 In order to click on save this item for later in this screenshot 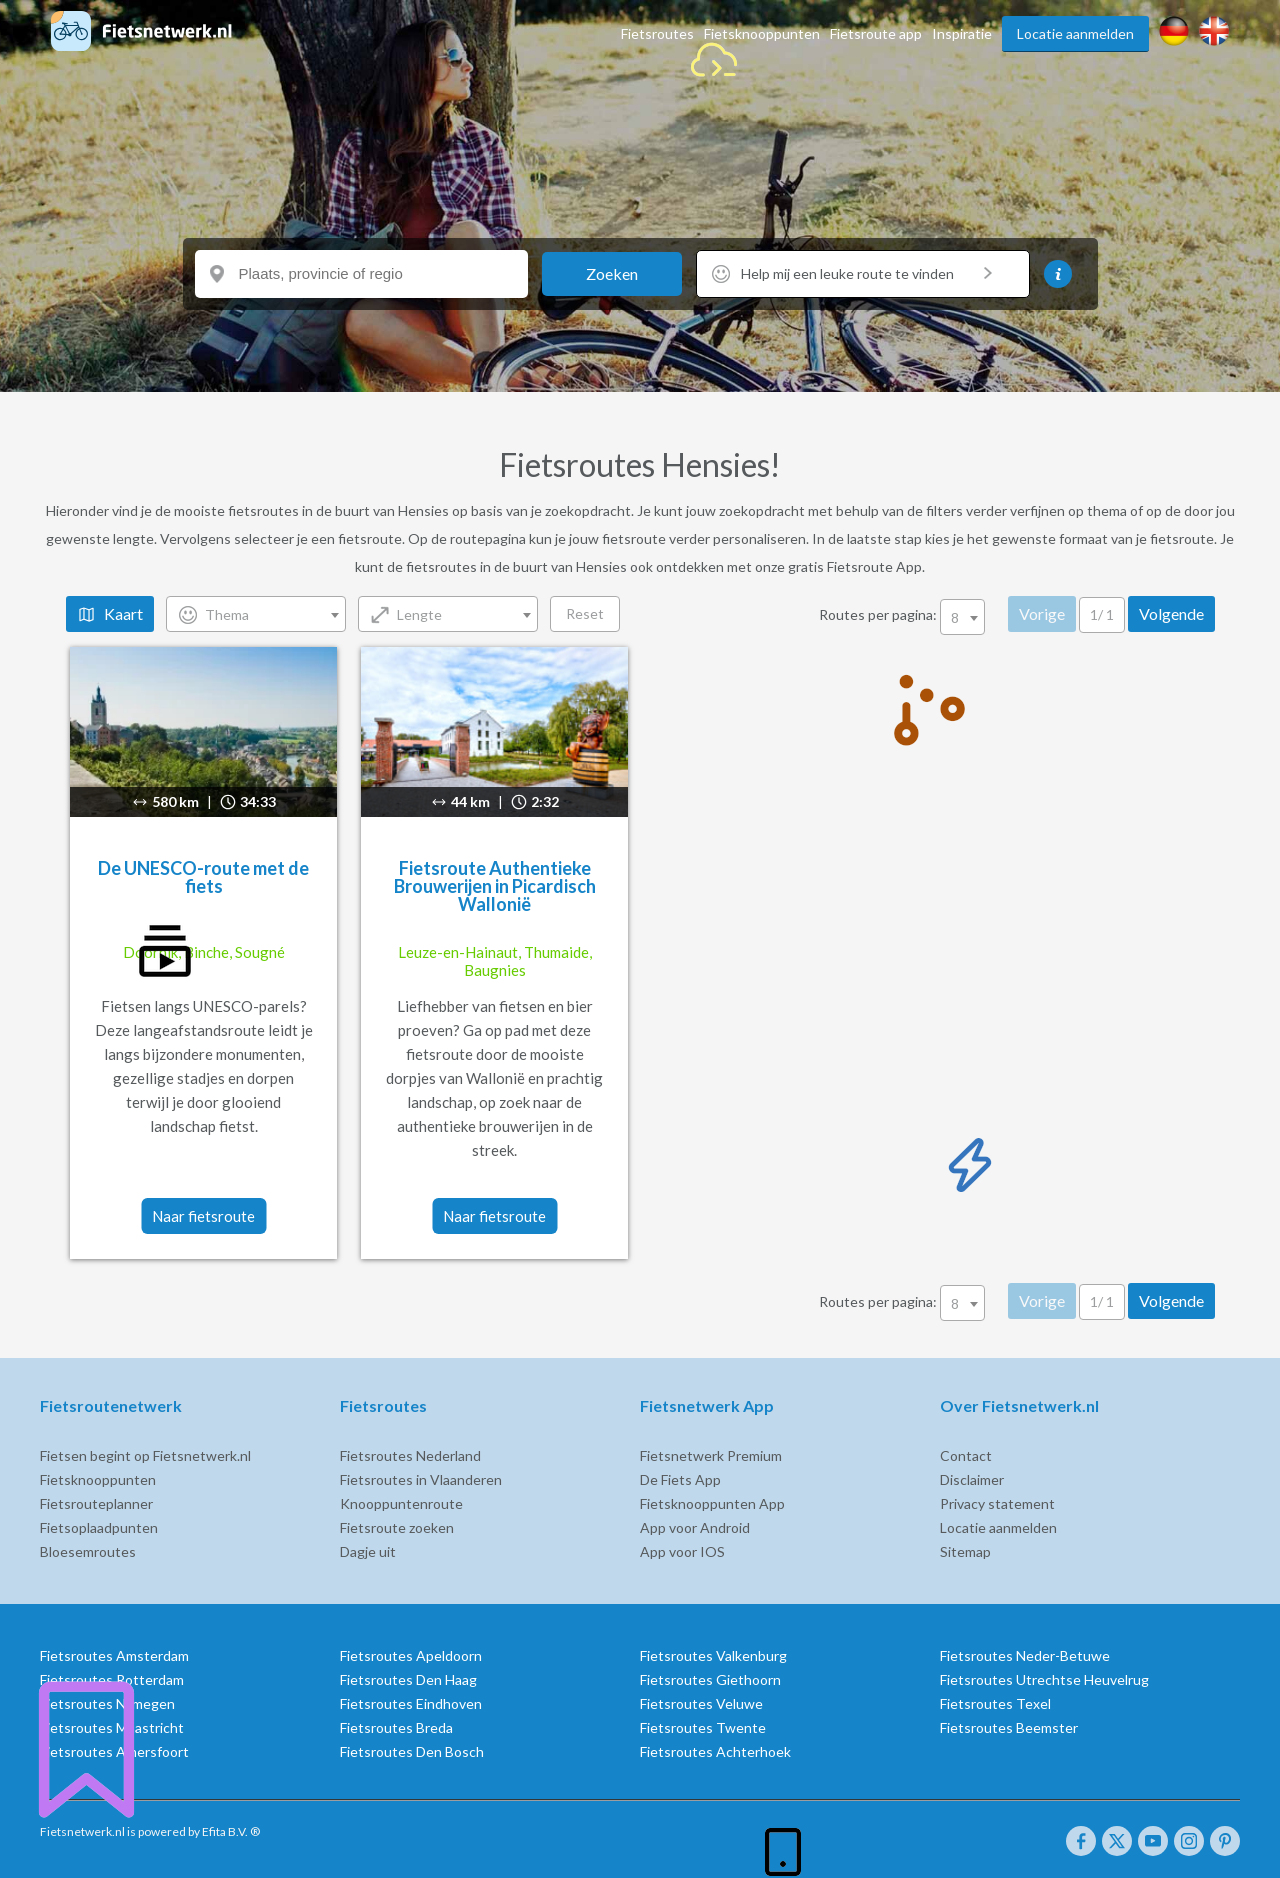, I will do `click(86, 1749)`.